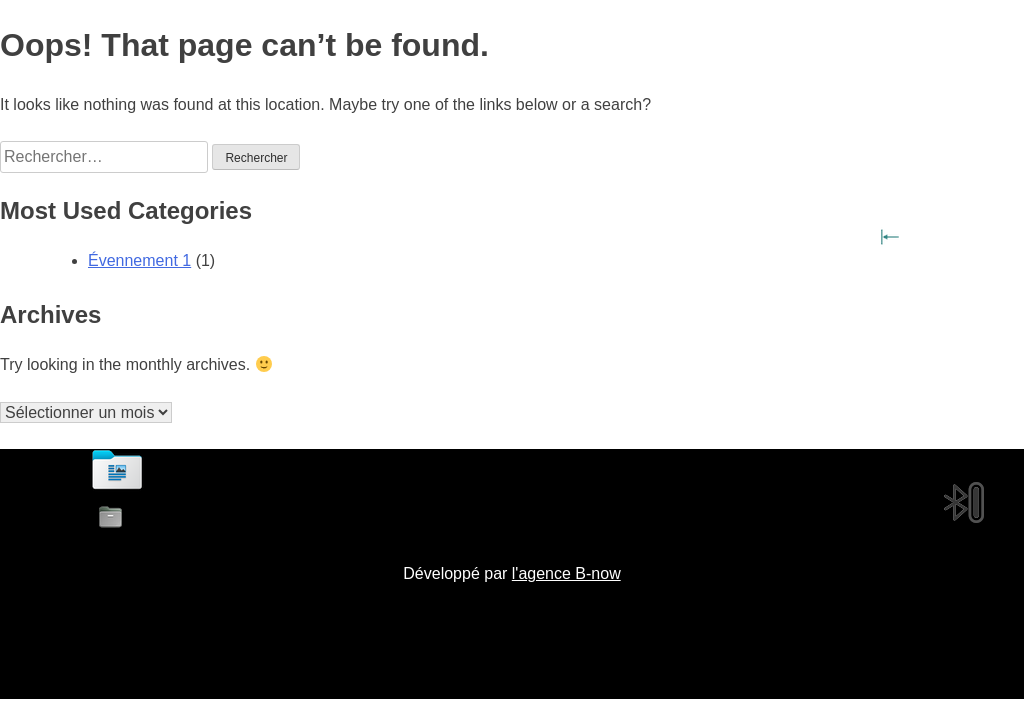 The image size is (1024, 720). I want to click on open folder containing LibreOffice Writer documents, so click(117, 471).